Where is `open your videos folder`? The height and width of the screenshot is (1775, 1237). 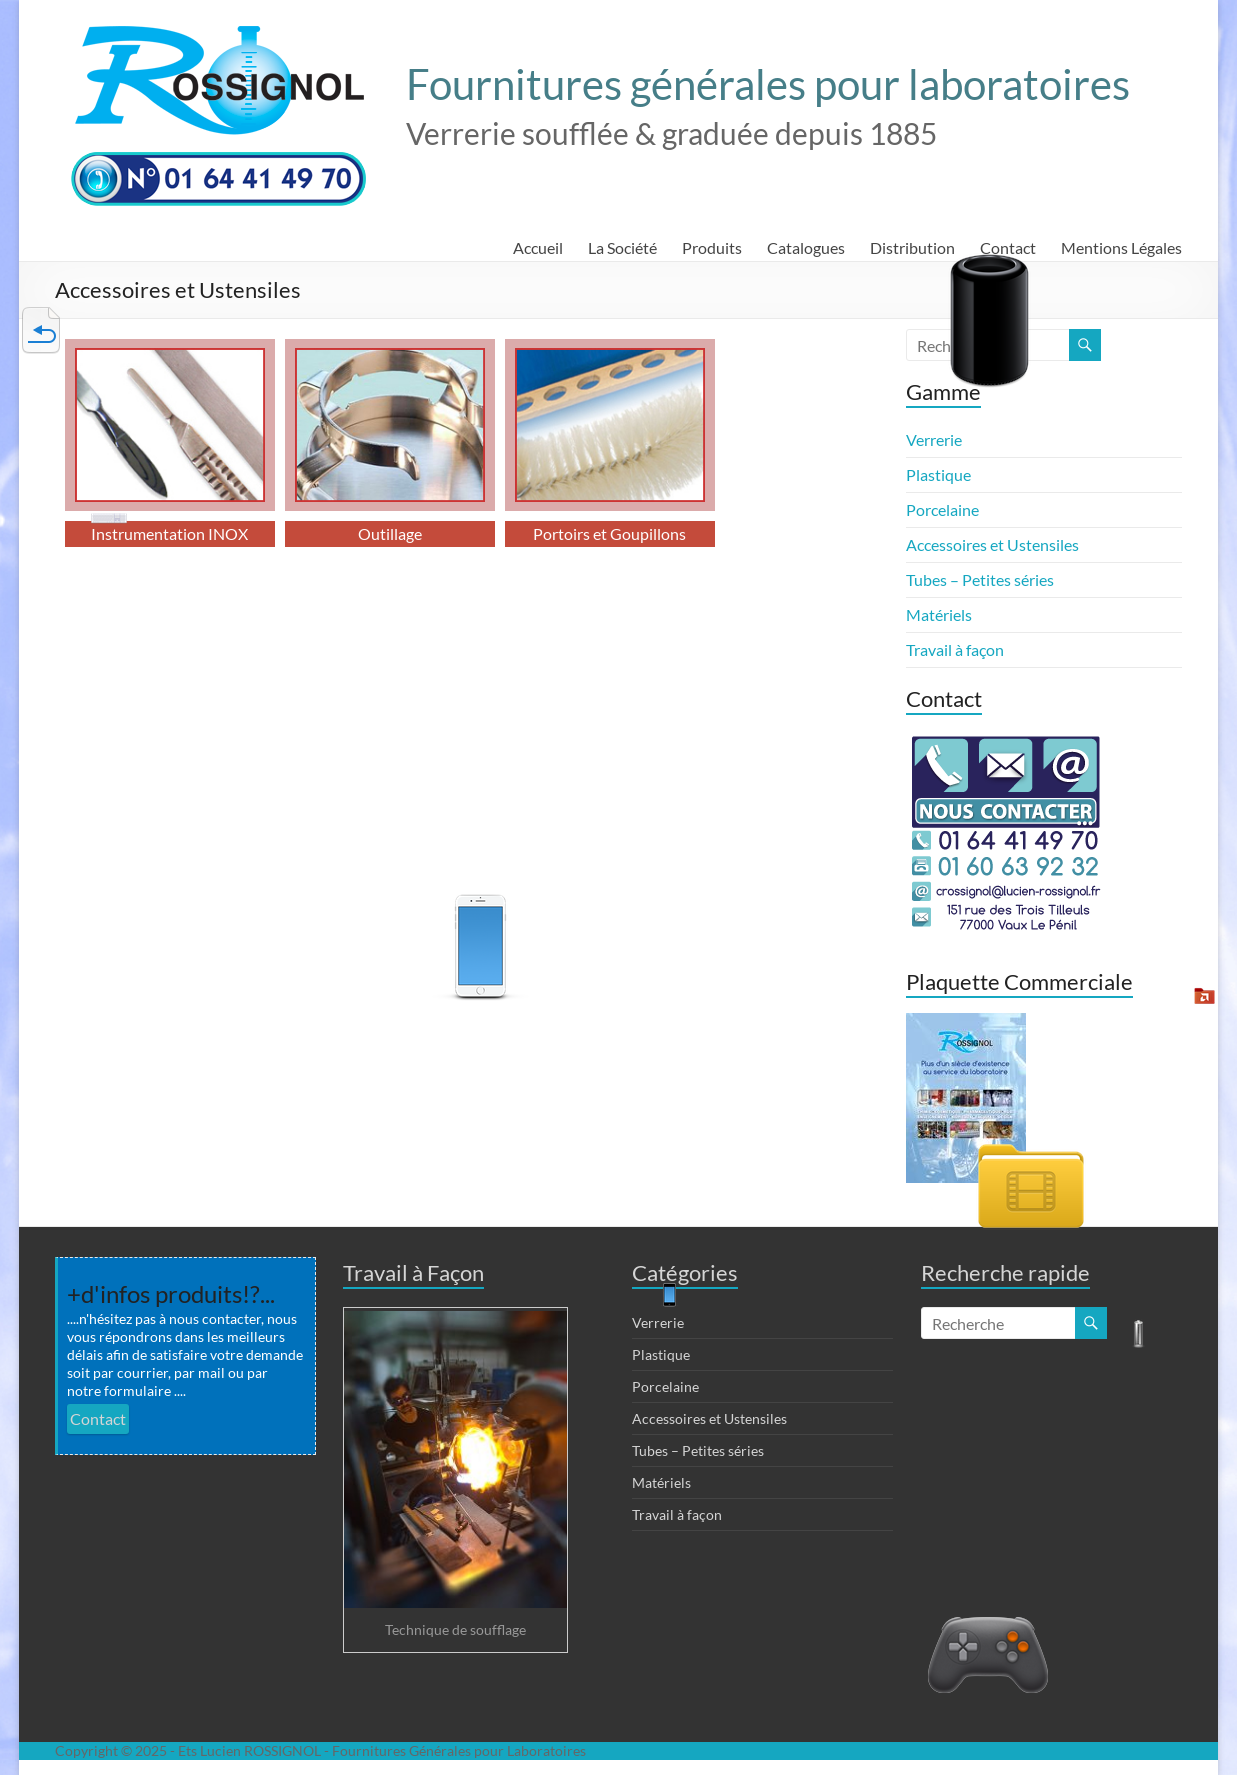 open your videos folder is located at coordinates (1031, 1186).